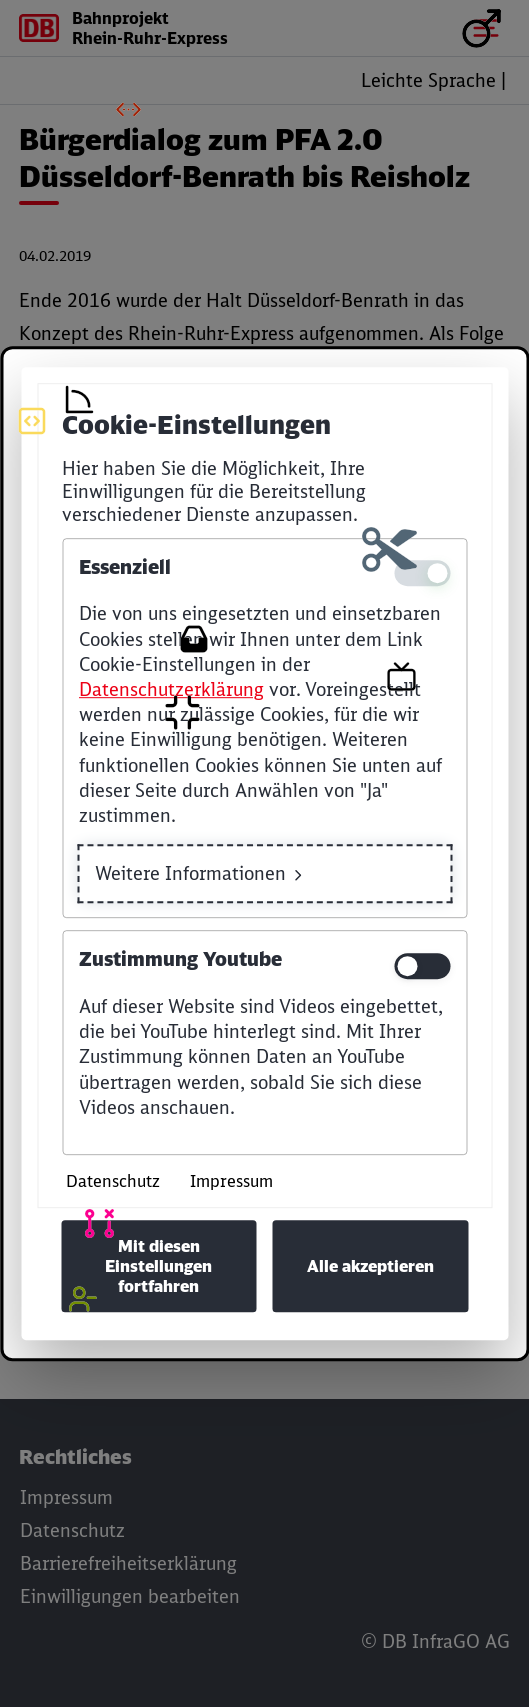 The height and width of the screenshot is (1707, 529). What do you see at coordinates (32, 421) in the screenshot?
I see `view or edit source code` at bounding box center [32, 421].